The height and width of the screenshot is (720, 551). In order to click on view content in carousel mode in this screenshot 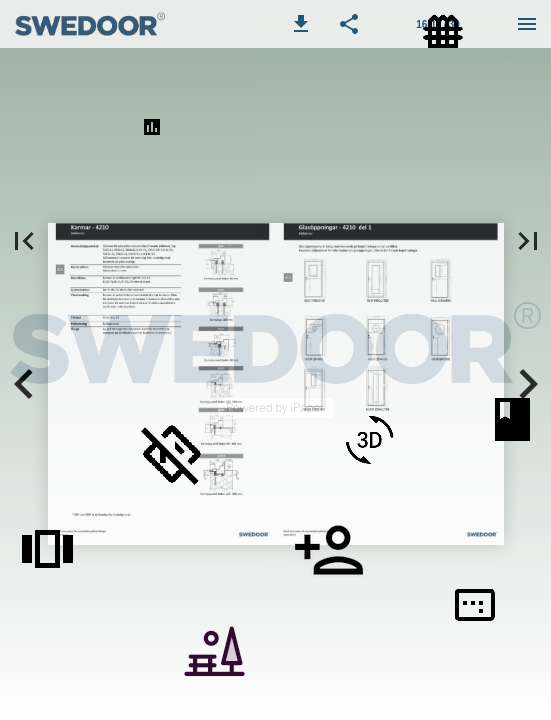, I will do `click(47, 550)`.